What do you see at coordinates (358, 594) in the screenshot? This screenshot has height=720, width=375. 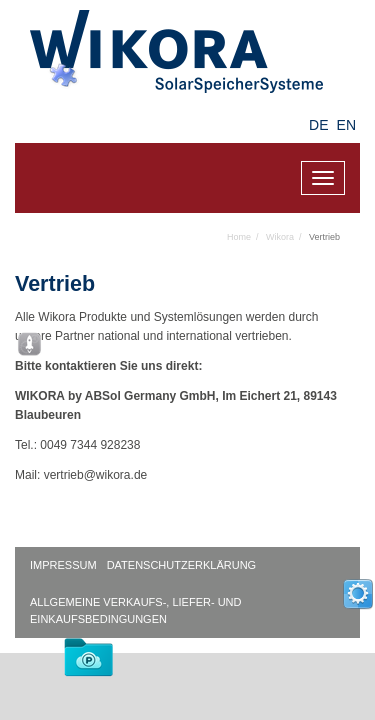 I see `open default applications settings` at bounding box center [358, 594].